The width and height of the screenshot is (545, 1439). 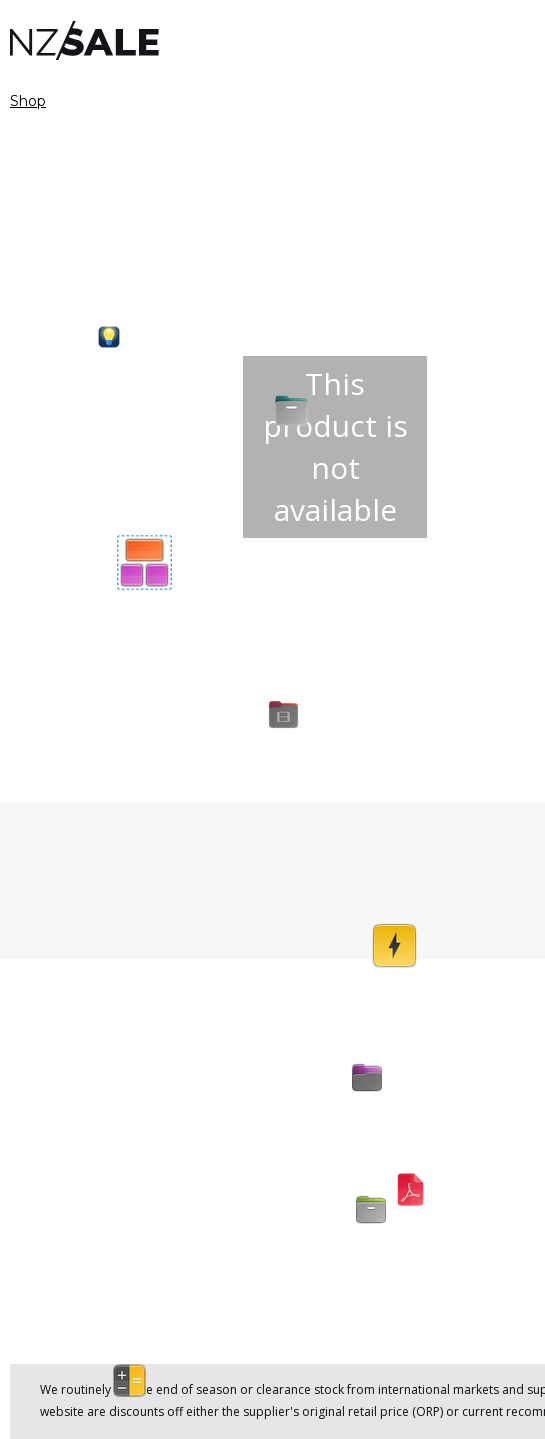 I want to click on open the file manager application, so click(x=371, y=1209).